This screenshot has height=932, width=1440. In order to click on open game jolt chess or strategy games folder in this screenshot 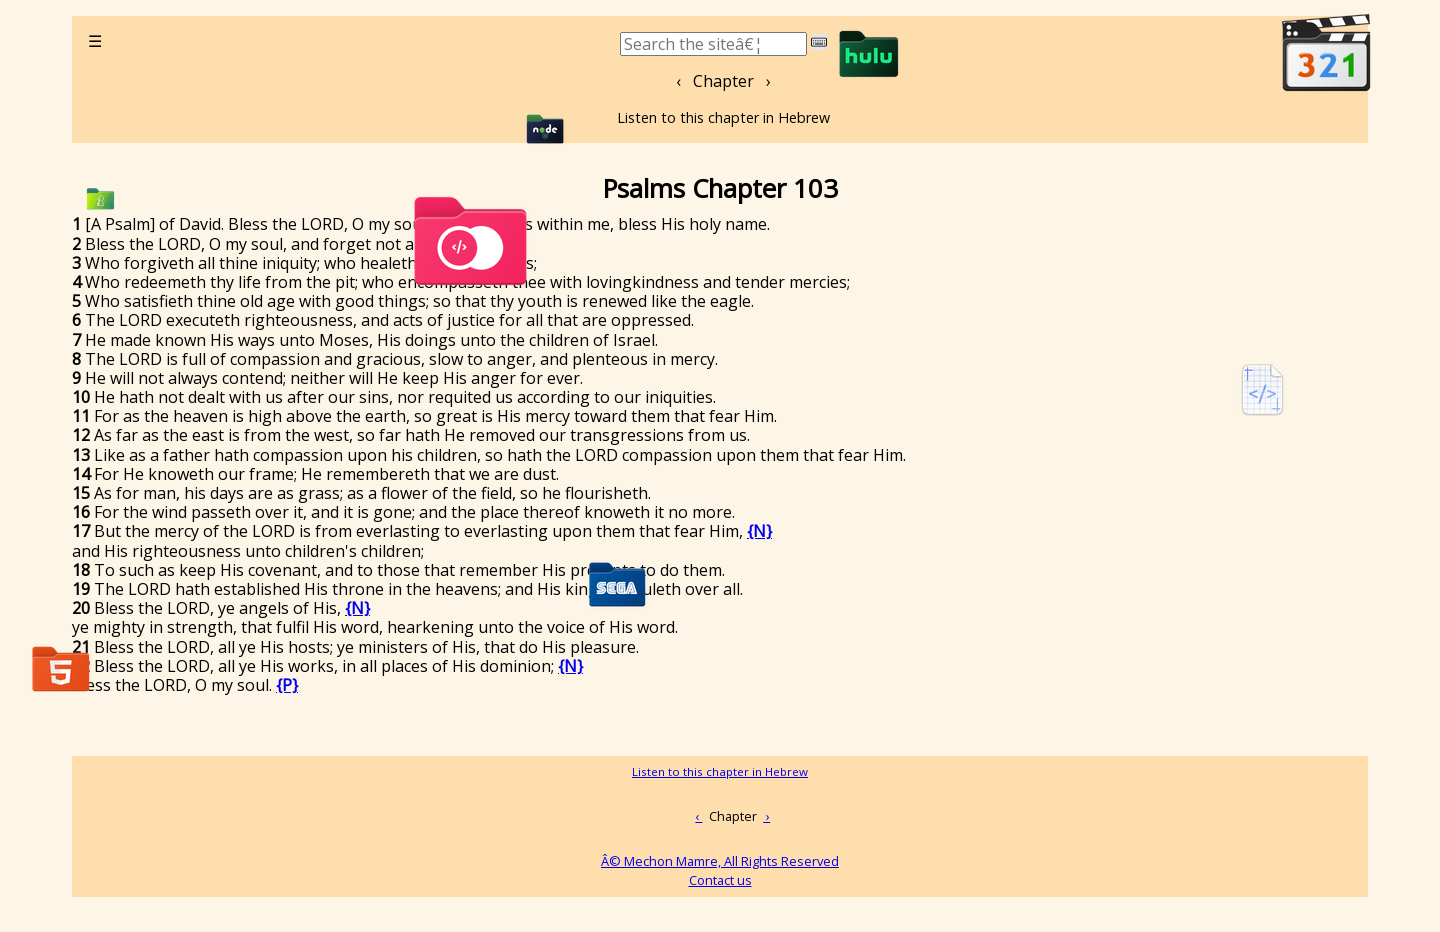, I will do `click(100, 199)`.